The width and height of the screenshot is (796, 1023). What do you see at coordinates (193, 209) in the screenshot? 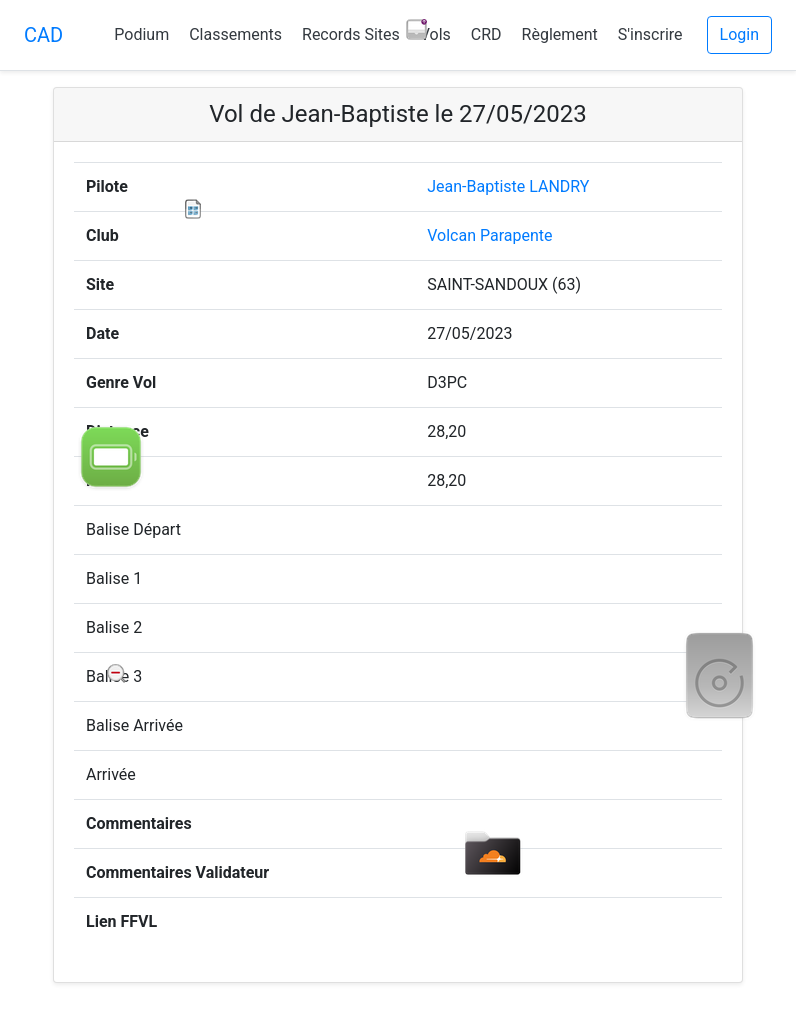
I see `libreoffice master document file type` at bounding box center [193, 209].